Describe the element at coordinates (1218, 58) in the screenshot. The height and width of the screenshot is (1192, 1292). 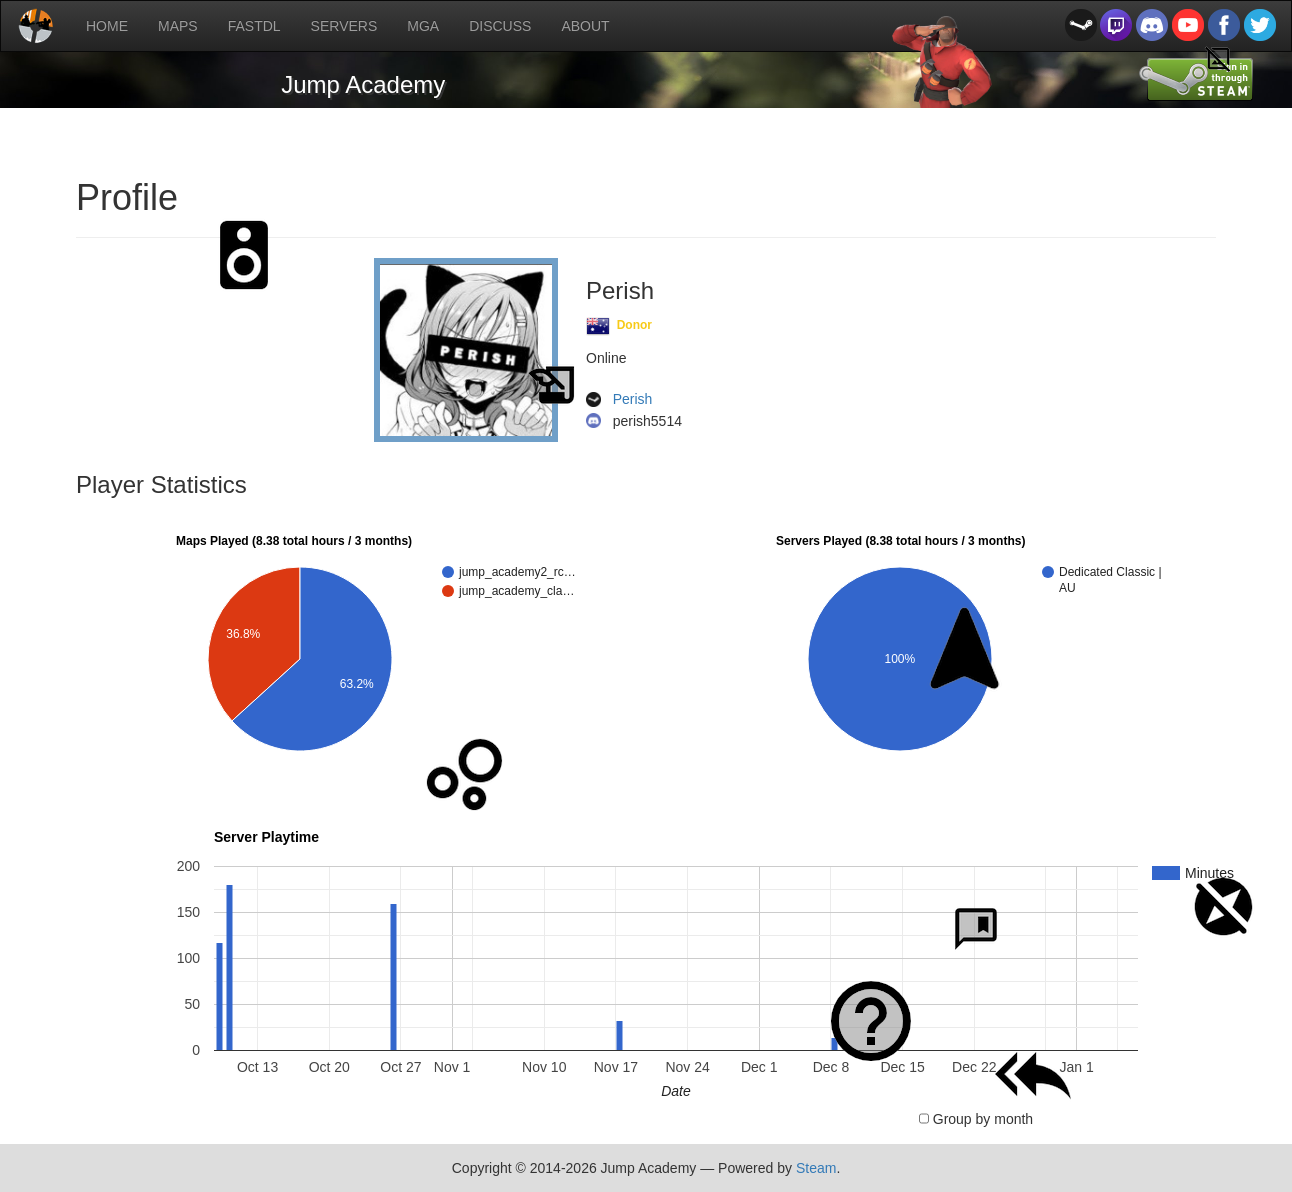
I see `image failed to load` at that location.